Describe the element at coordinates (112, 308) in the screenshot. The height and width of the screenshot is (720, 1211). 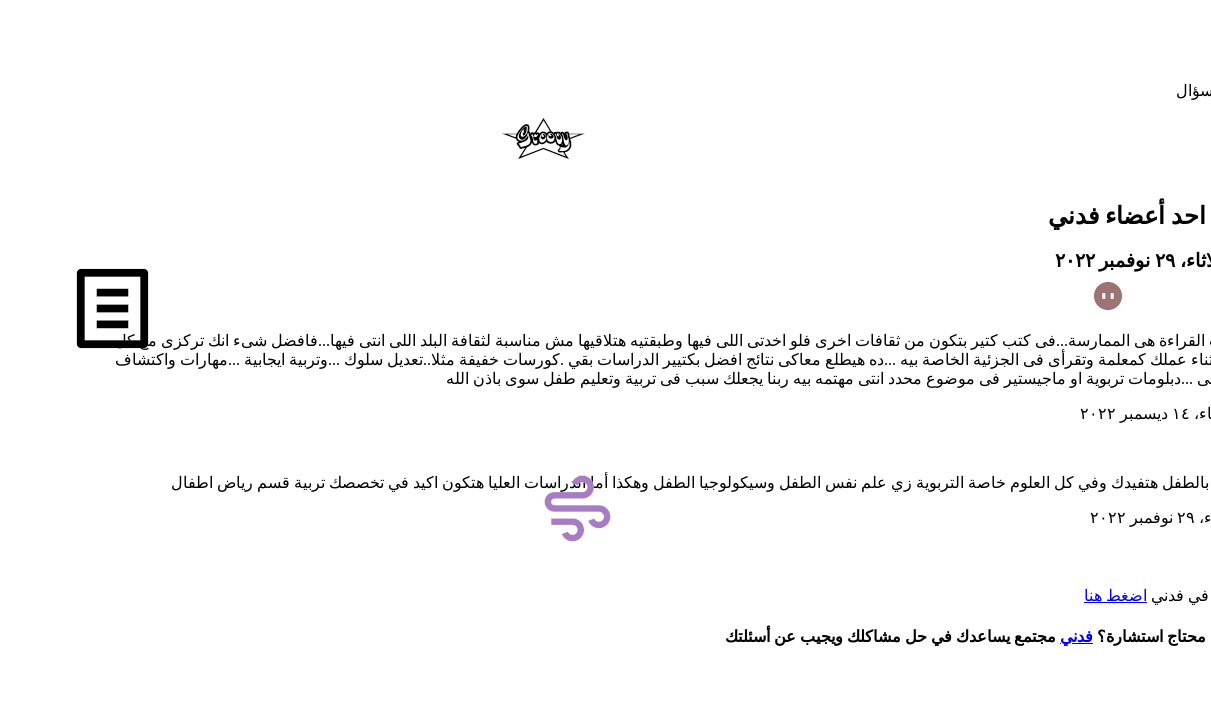
I see `view file list or document directory` at that location.